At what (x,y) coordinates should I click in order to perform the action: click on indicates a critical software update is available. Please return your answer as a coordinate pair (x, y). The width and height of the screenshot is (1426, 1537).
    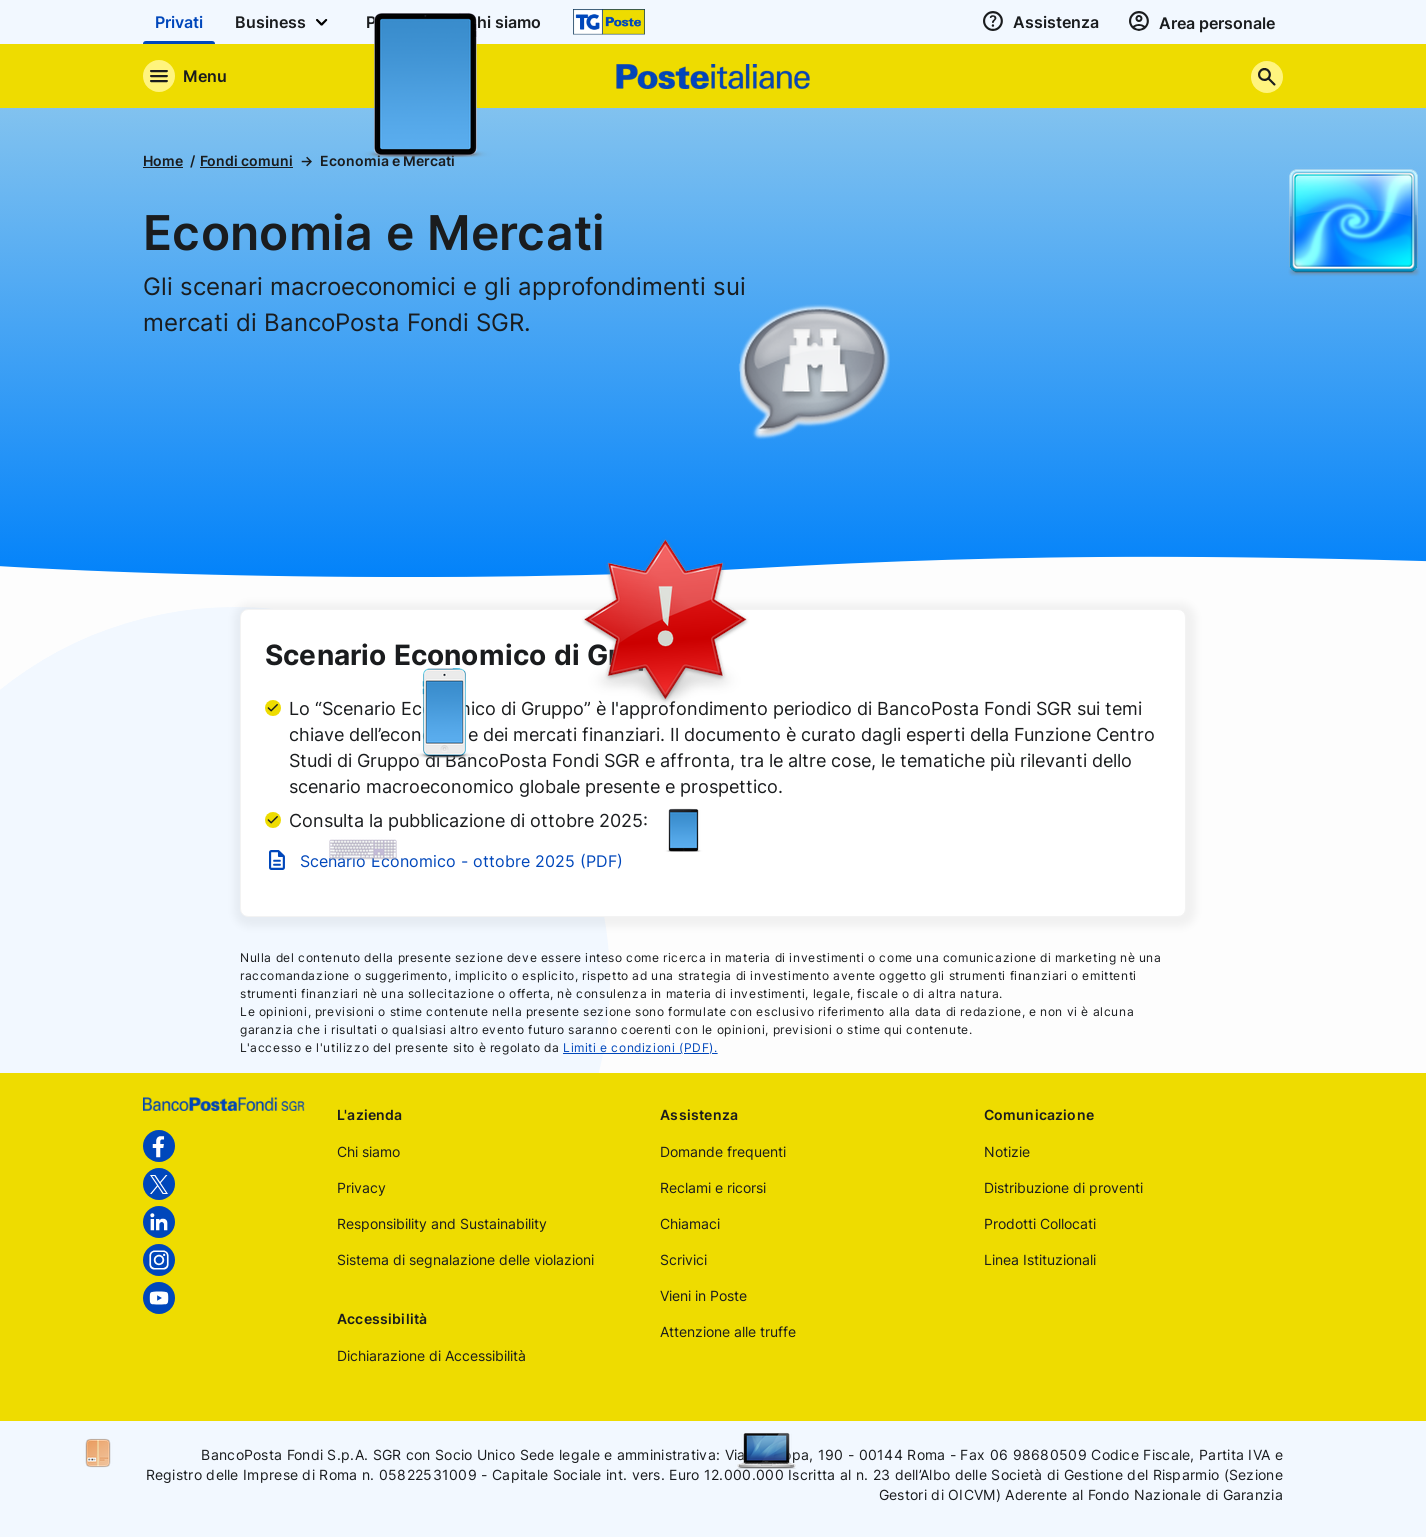
    Looking at the image, I should click on (666, 620).